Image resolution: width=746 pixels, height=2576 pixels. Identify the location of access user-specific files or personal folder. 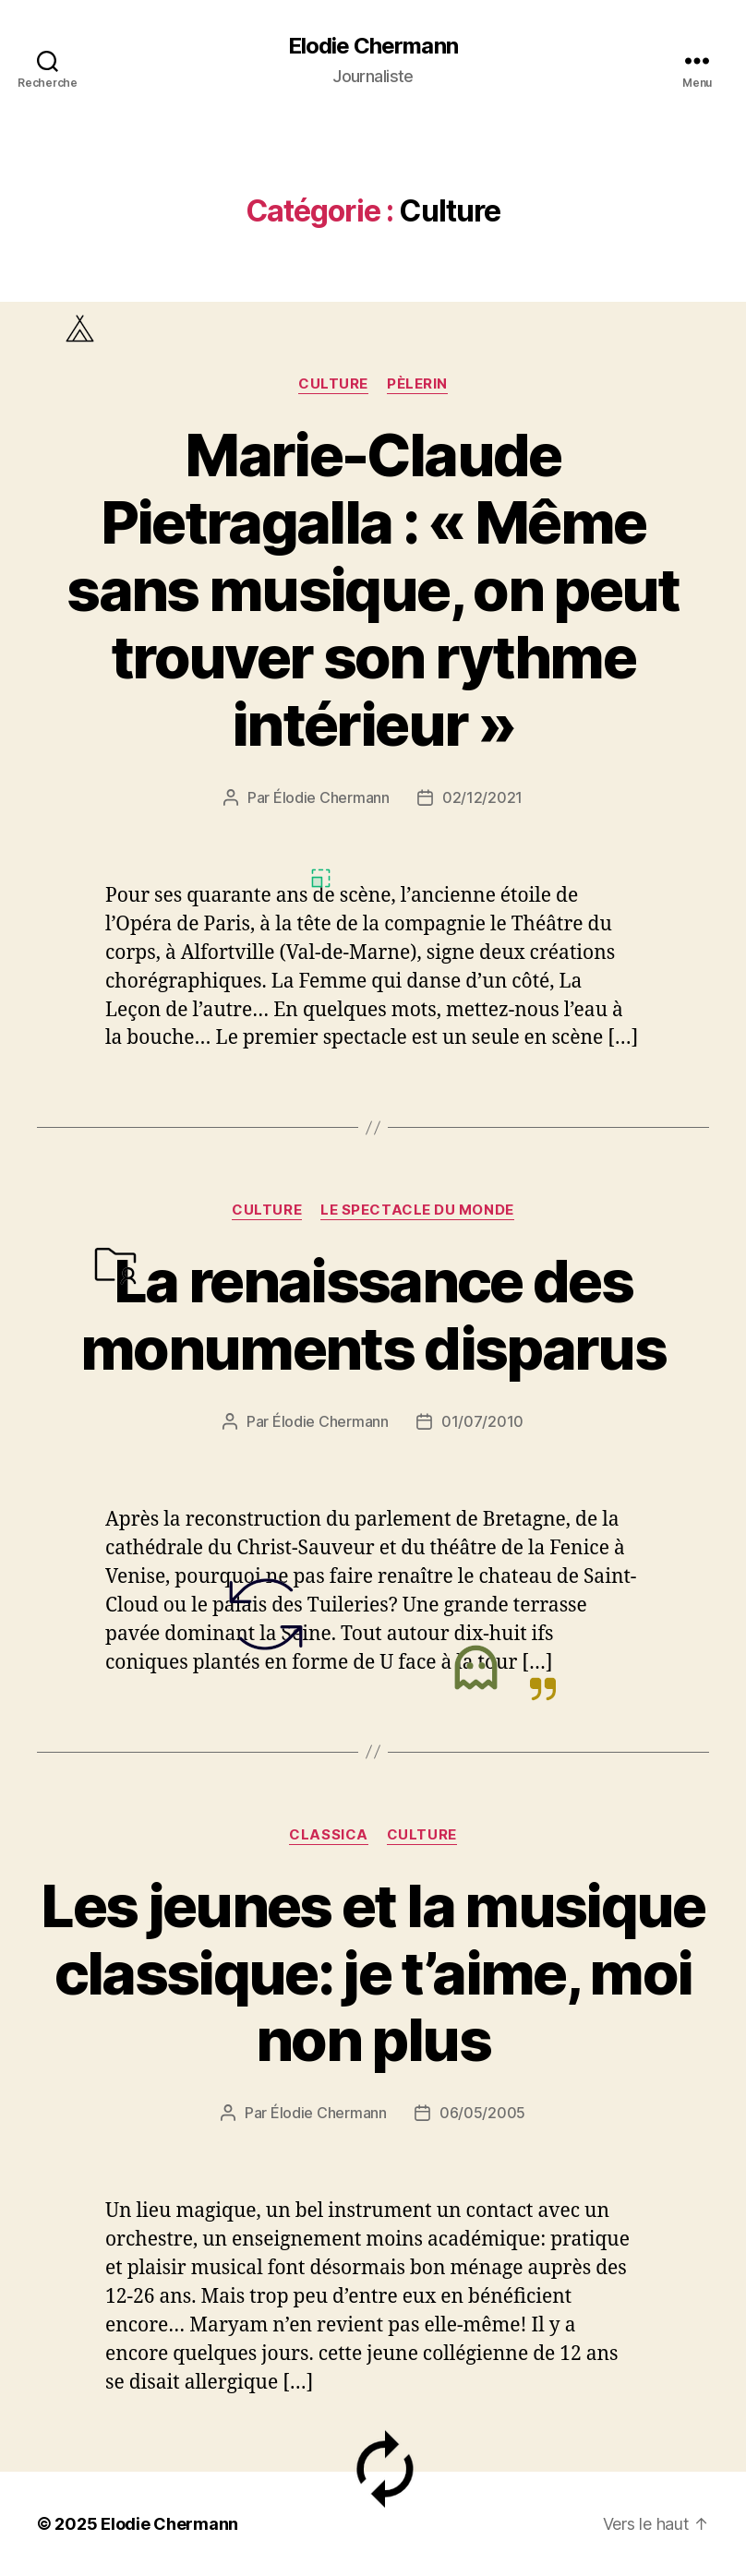
(115, 1264).